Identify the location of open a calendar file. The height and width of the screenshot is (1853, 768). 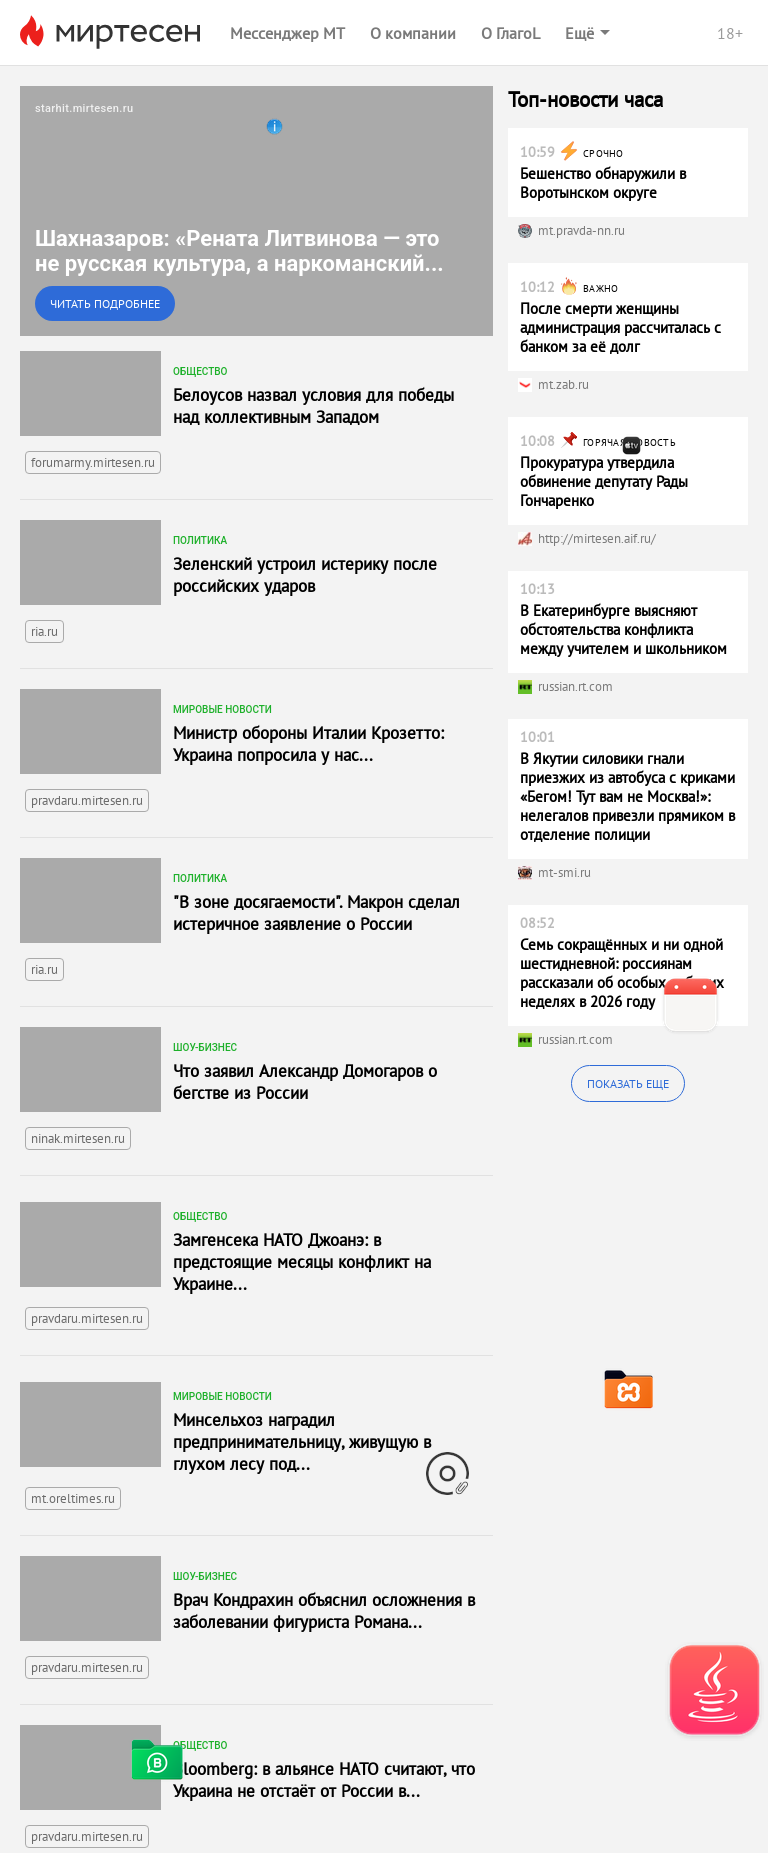
(690, 1005).